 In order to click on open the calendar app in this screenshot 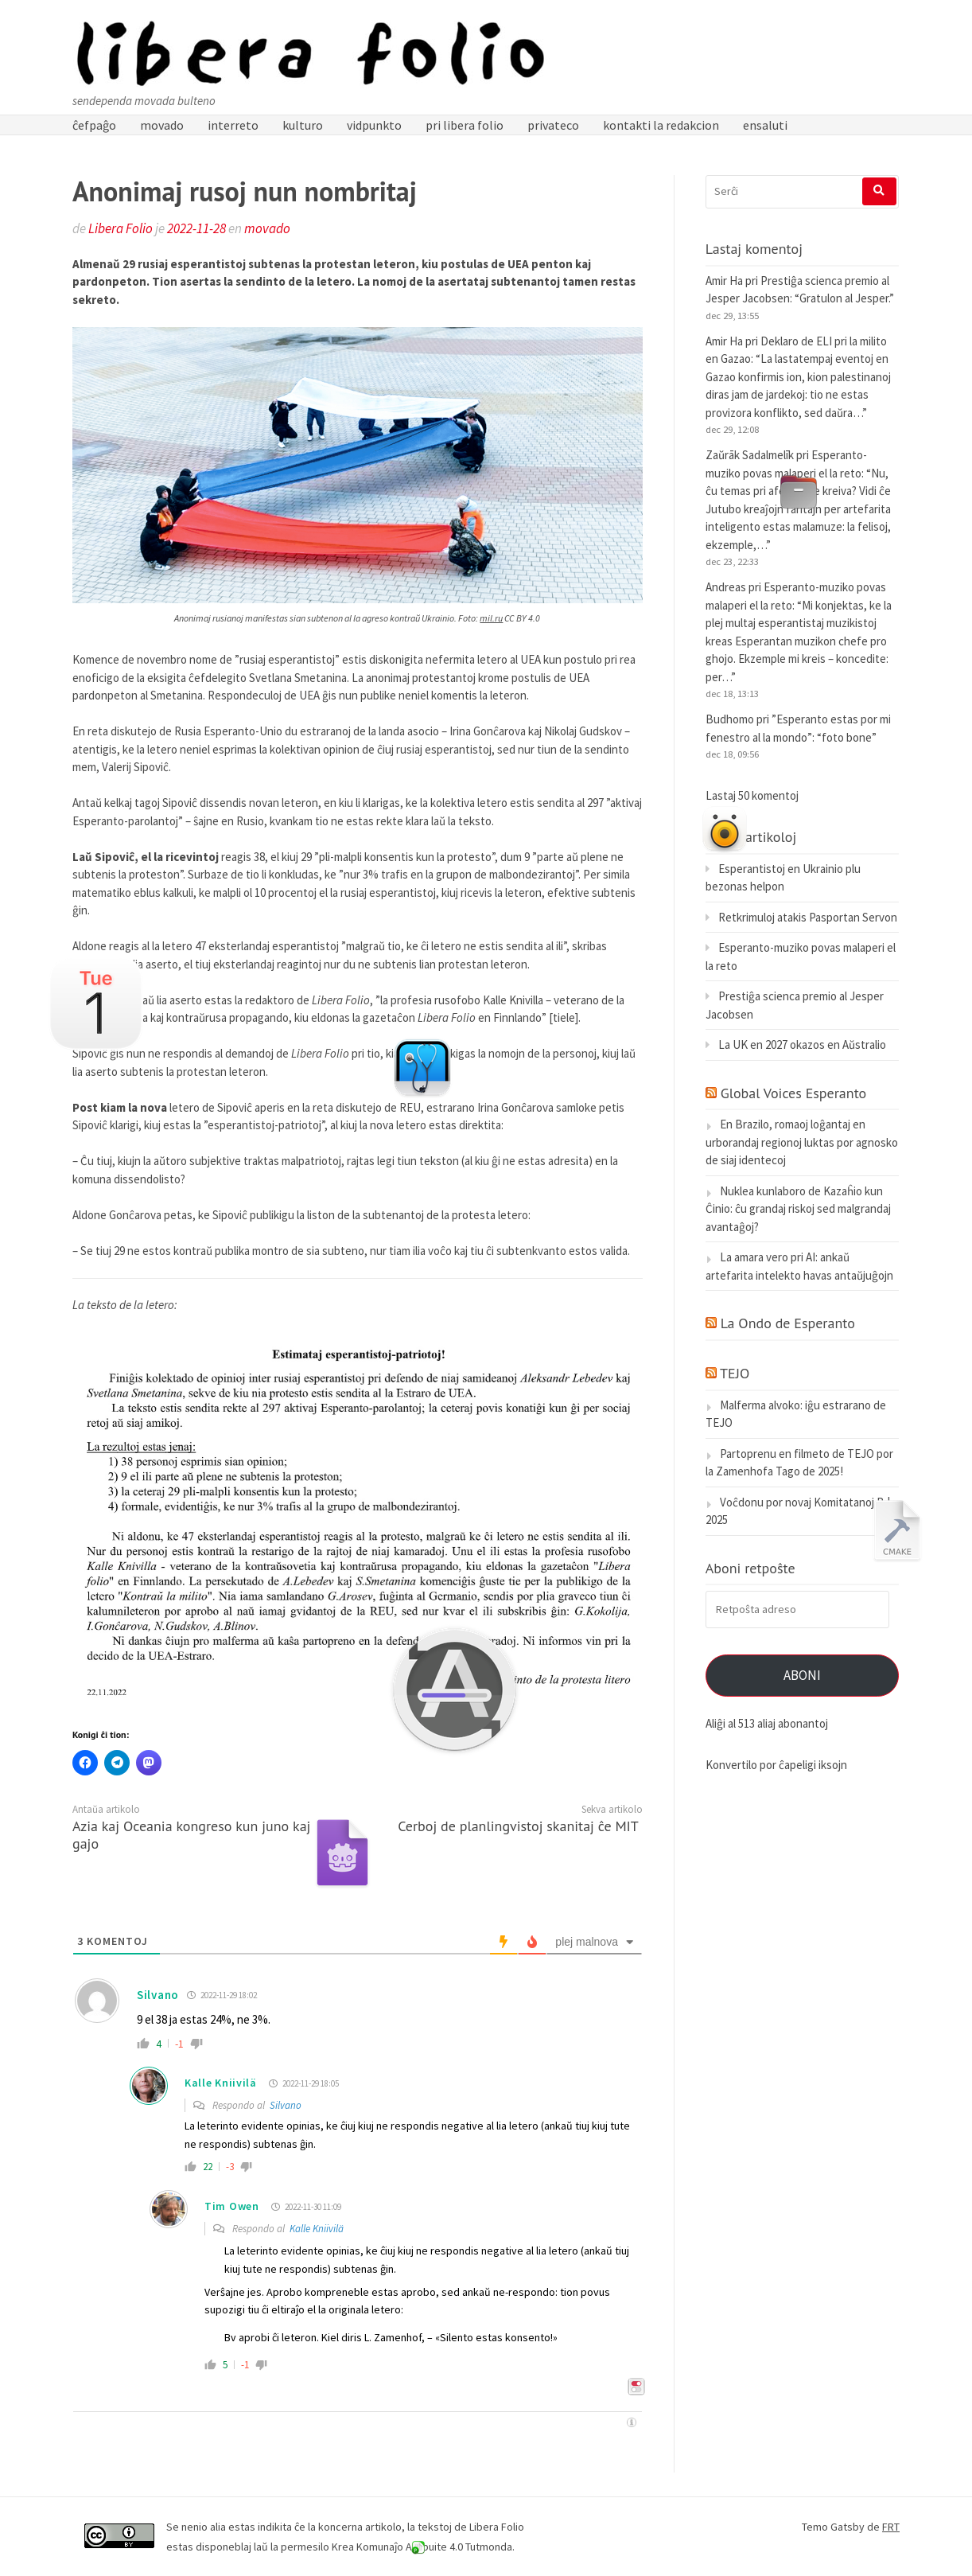, I will do `click(95, 1003)`.